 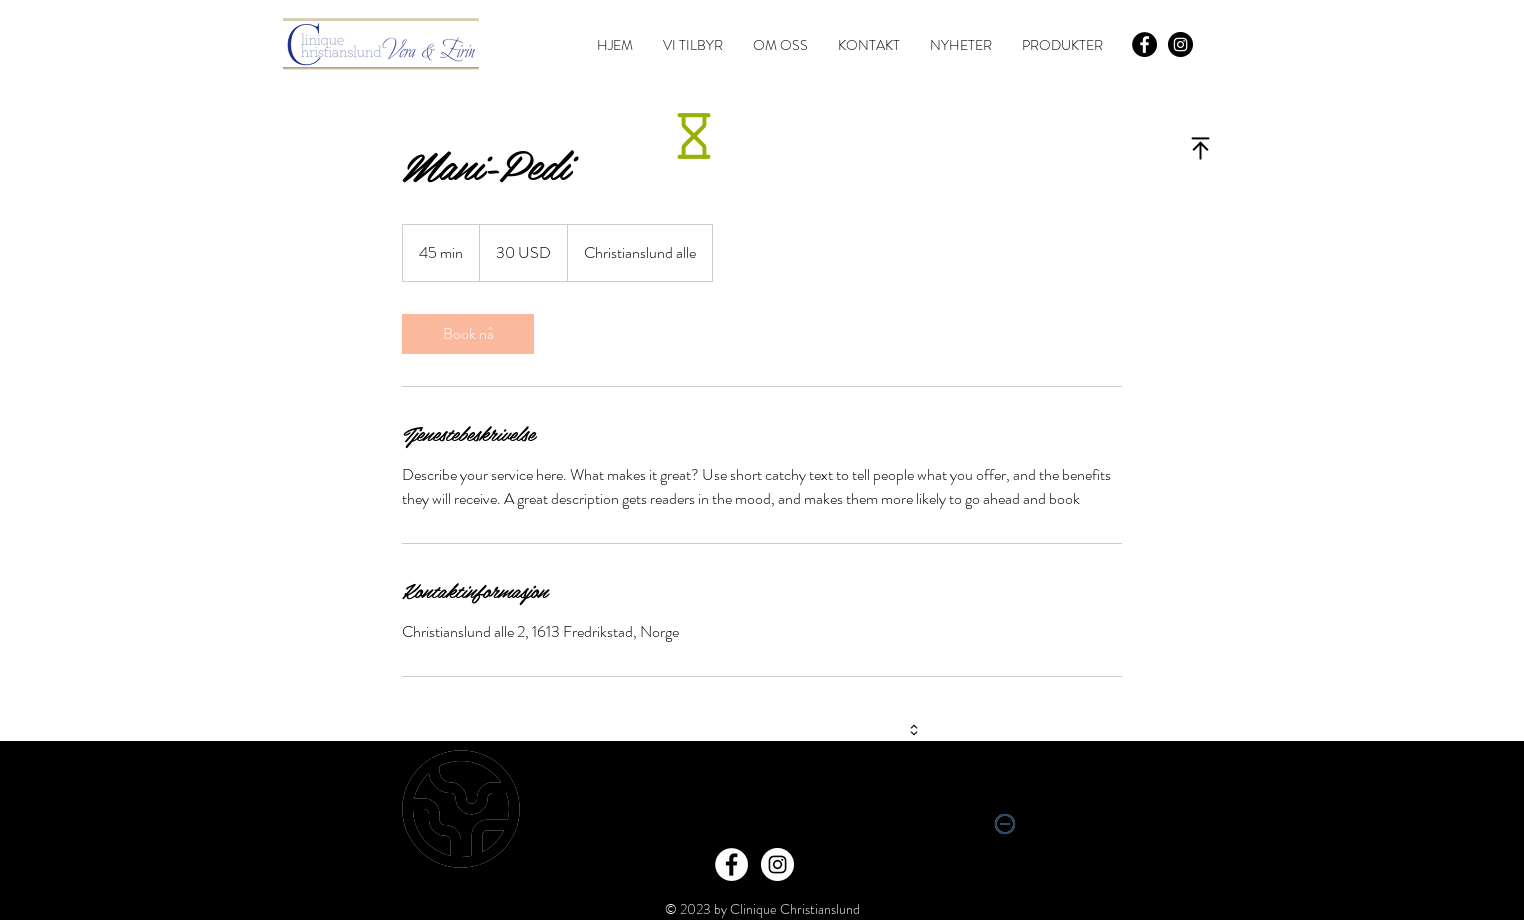 What do you see at coordinates (694, 136) in the screenshot?
I see `indicates loading or processing in progress` at bounding box center [694, 136].